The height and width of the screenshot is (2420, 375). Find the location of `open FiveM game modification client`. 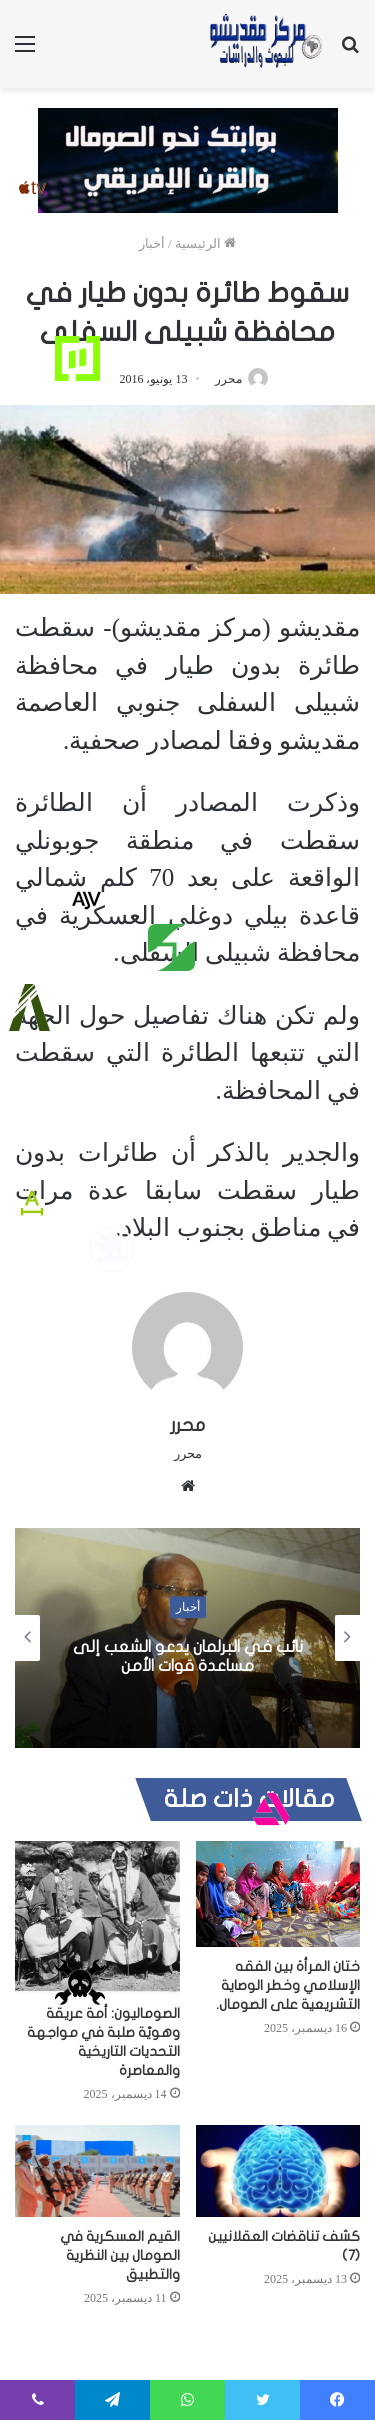

open FiveM game modification client is located at coordinates (29, 1007).